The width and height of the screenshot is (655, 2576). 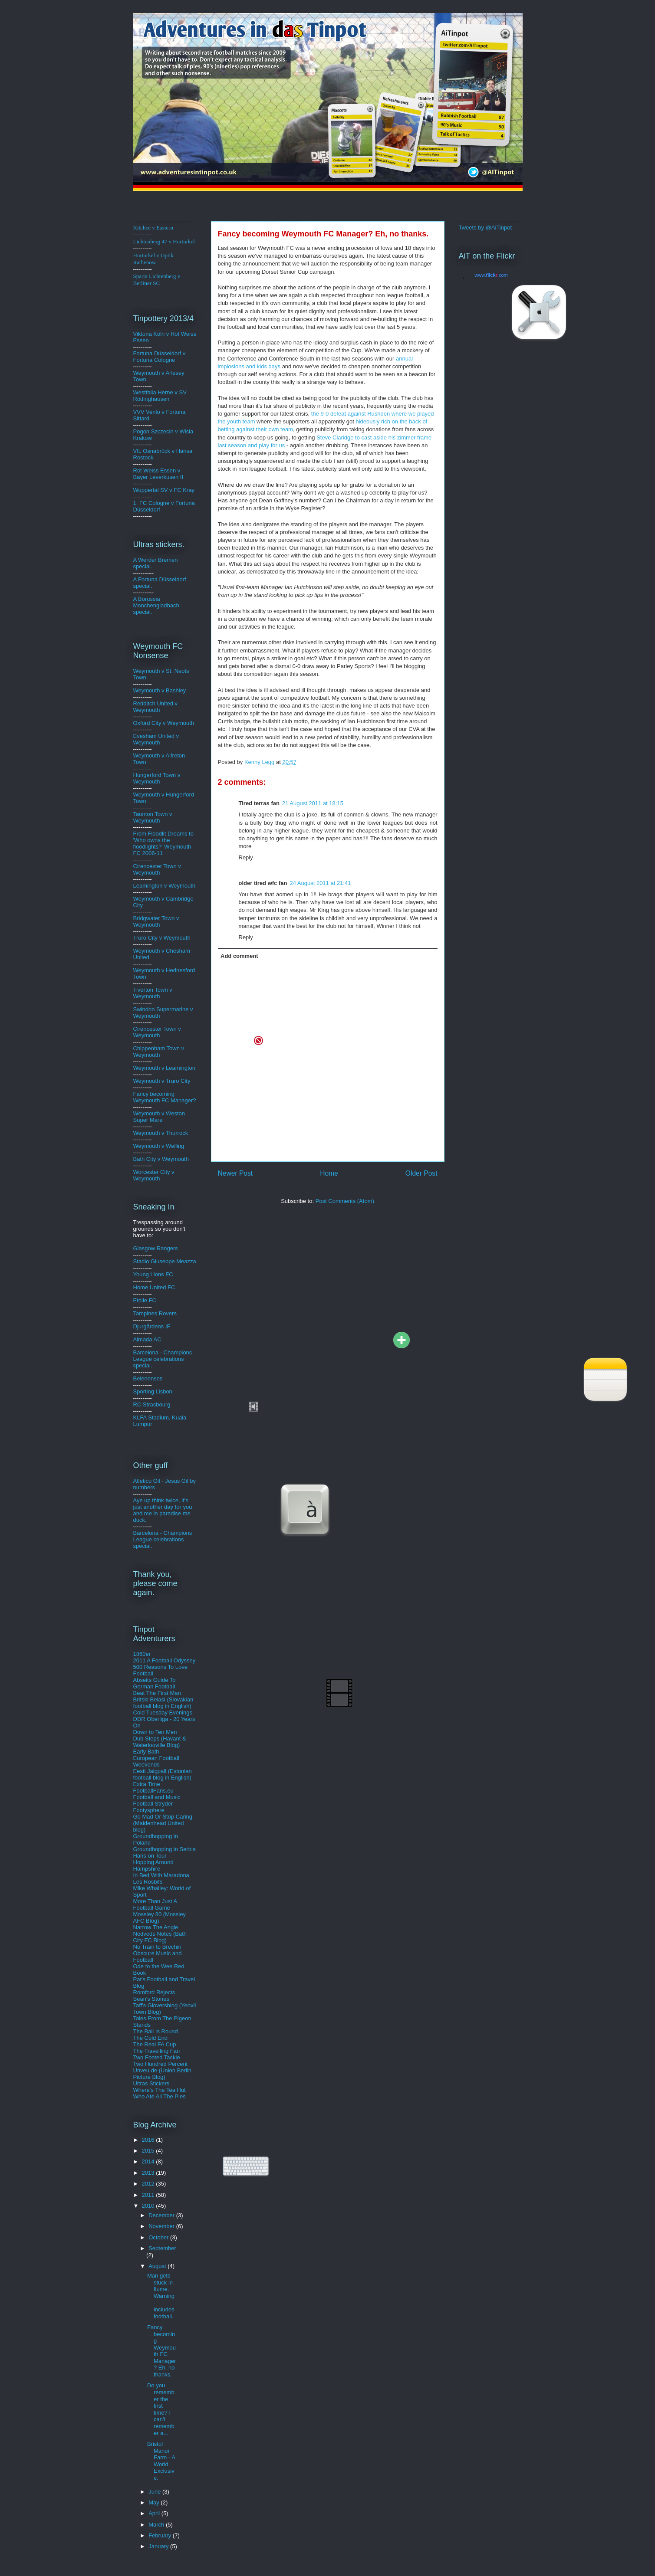 I want to click on indicates a newly added file in version control, so click(x=402, y=1340).